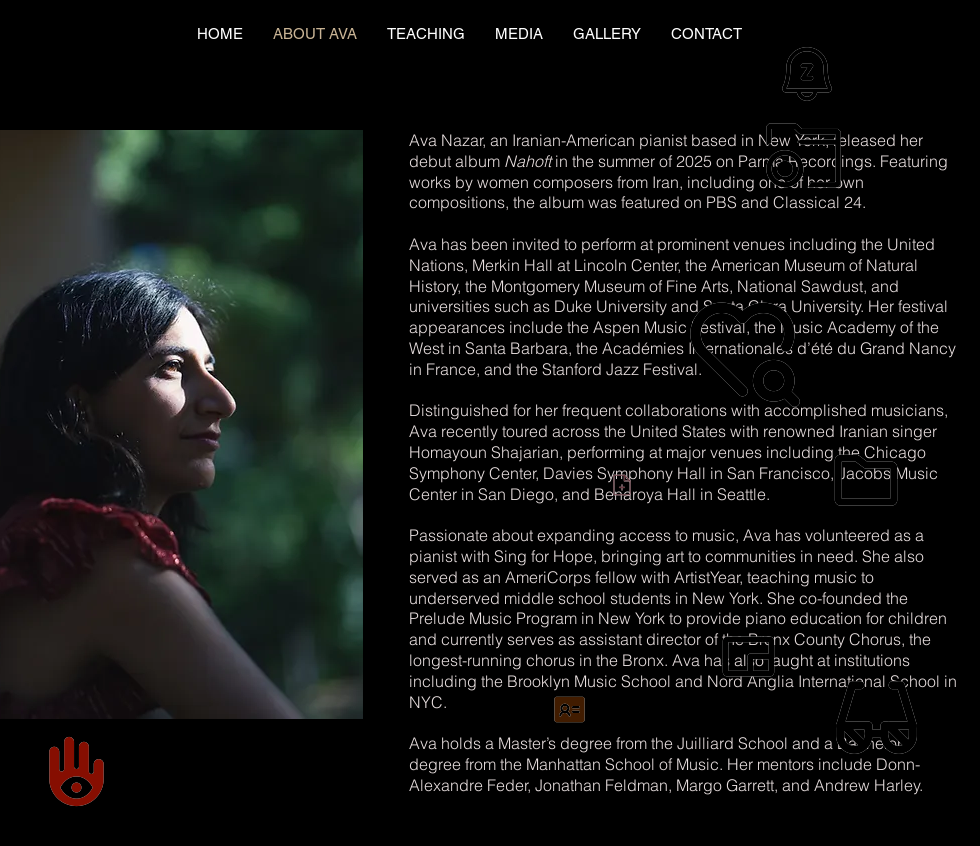 The image size is (980, 846). What do you see at coordinates (803, 155) in the screenshot?
I see `navigate to the root directory` at bounding box center [803, 155].